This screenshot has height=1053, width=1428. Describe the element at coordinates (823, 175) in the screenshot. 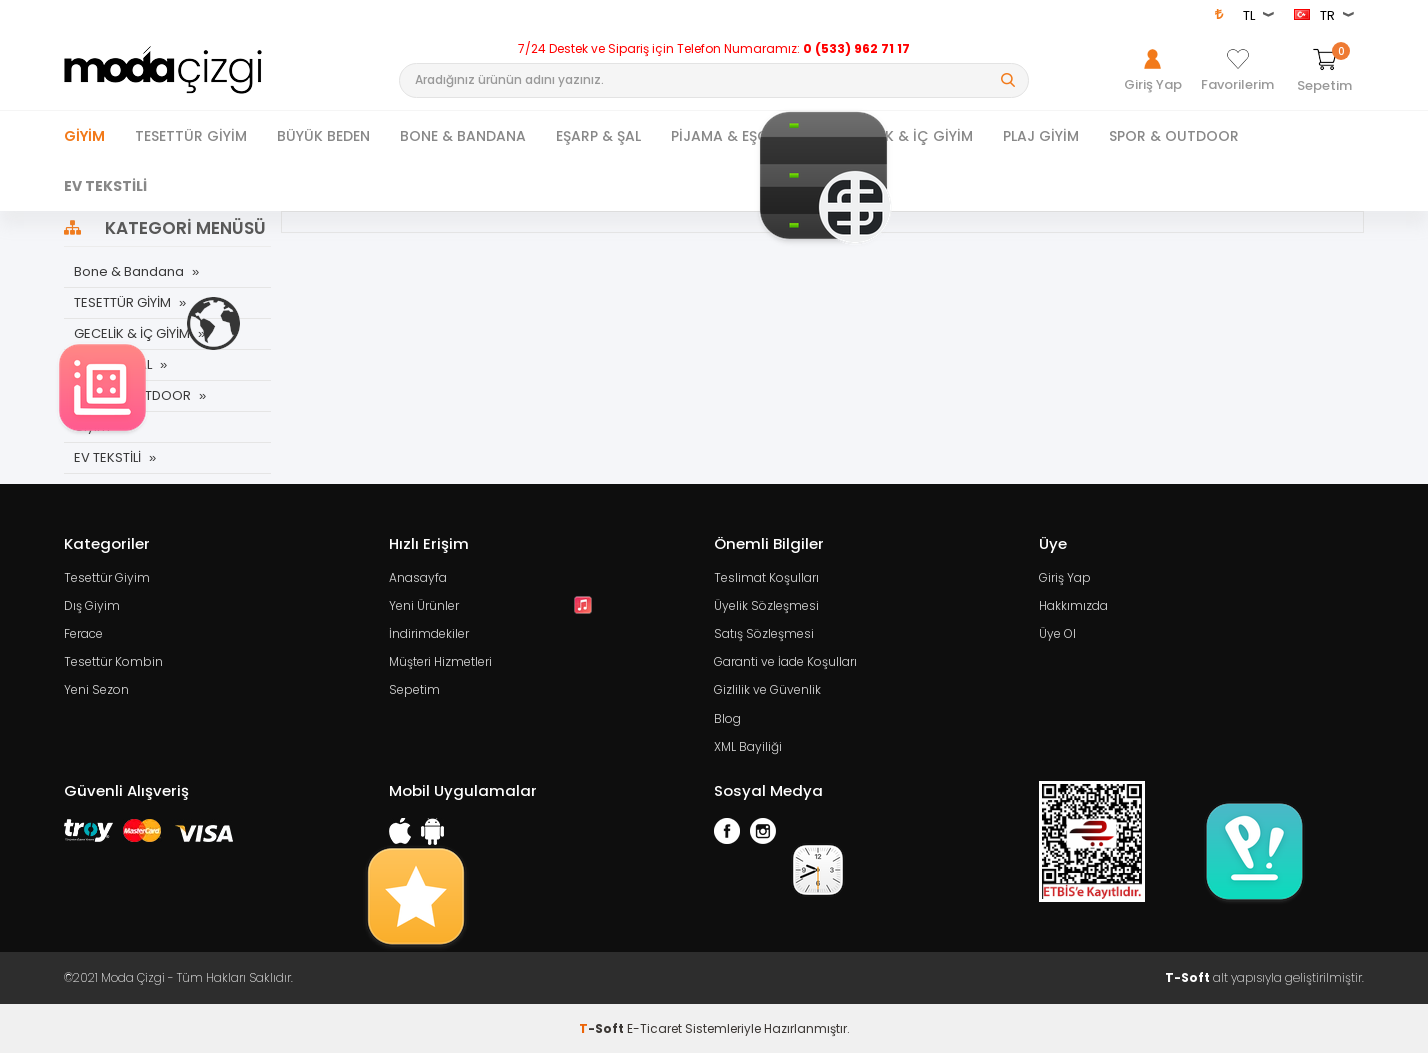

I see `configure windows network sharing settings` at that location.